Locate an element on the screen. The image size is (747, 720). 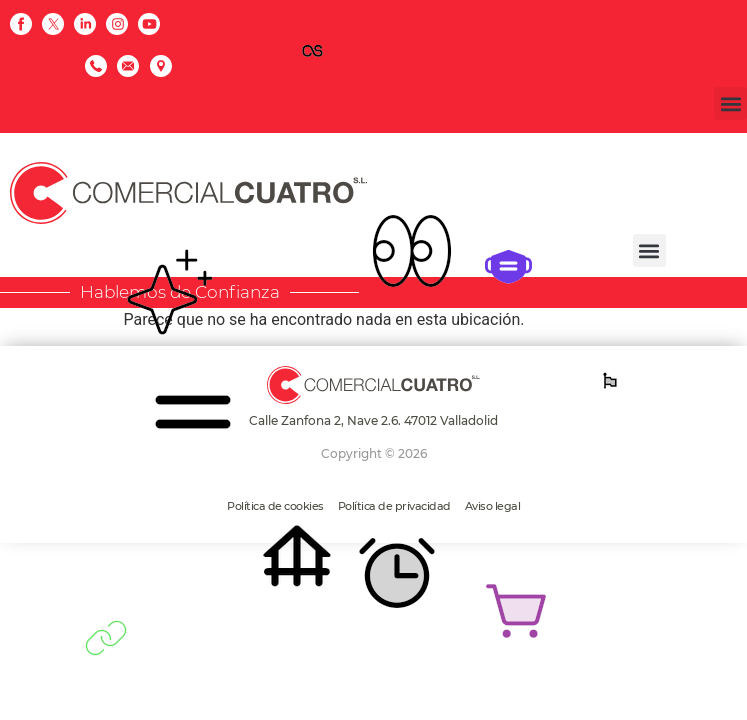
indicates mask required or health safety protocols is located at coordinates (508, 267).